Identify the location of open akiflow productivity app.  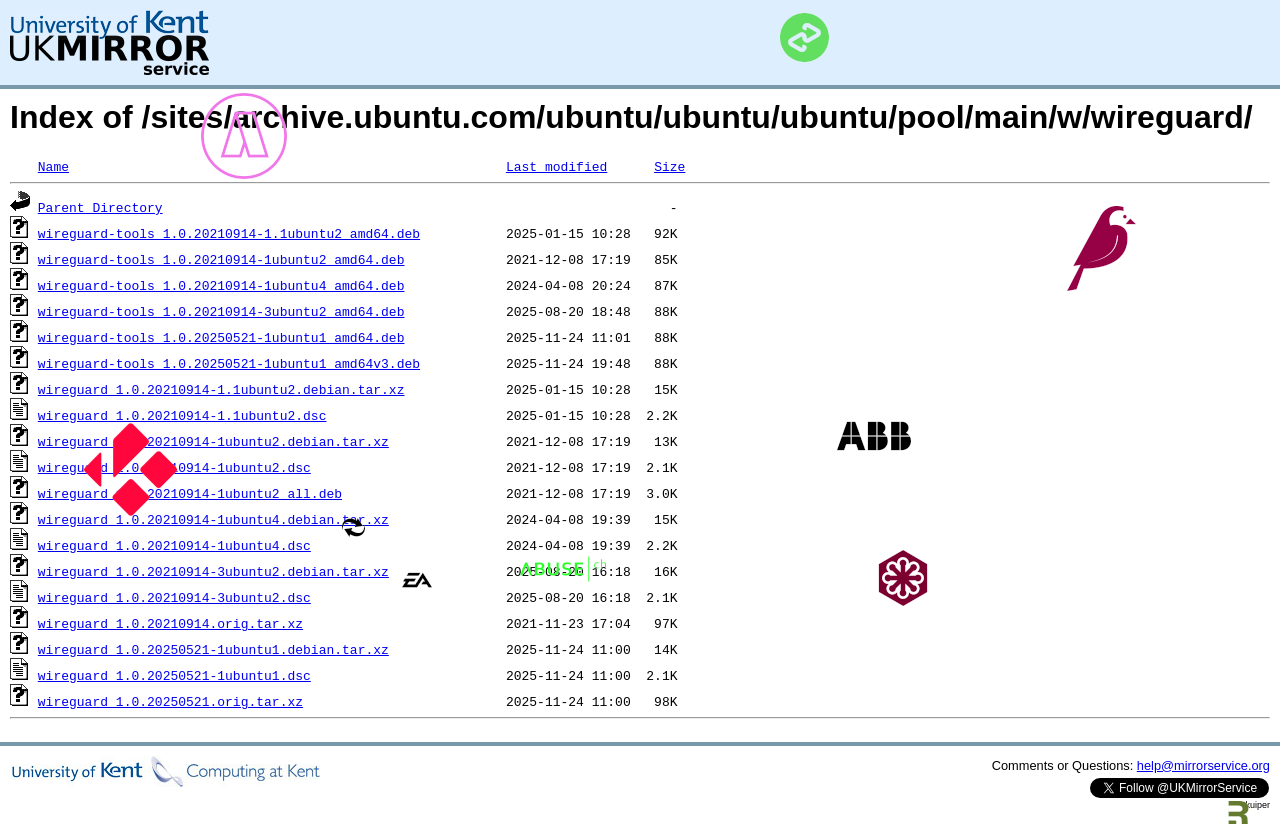
(244, 136).